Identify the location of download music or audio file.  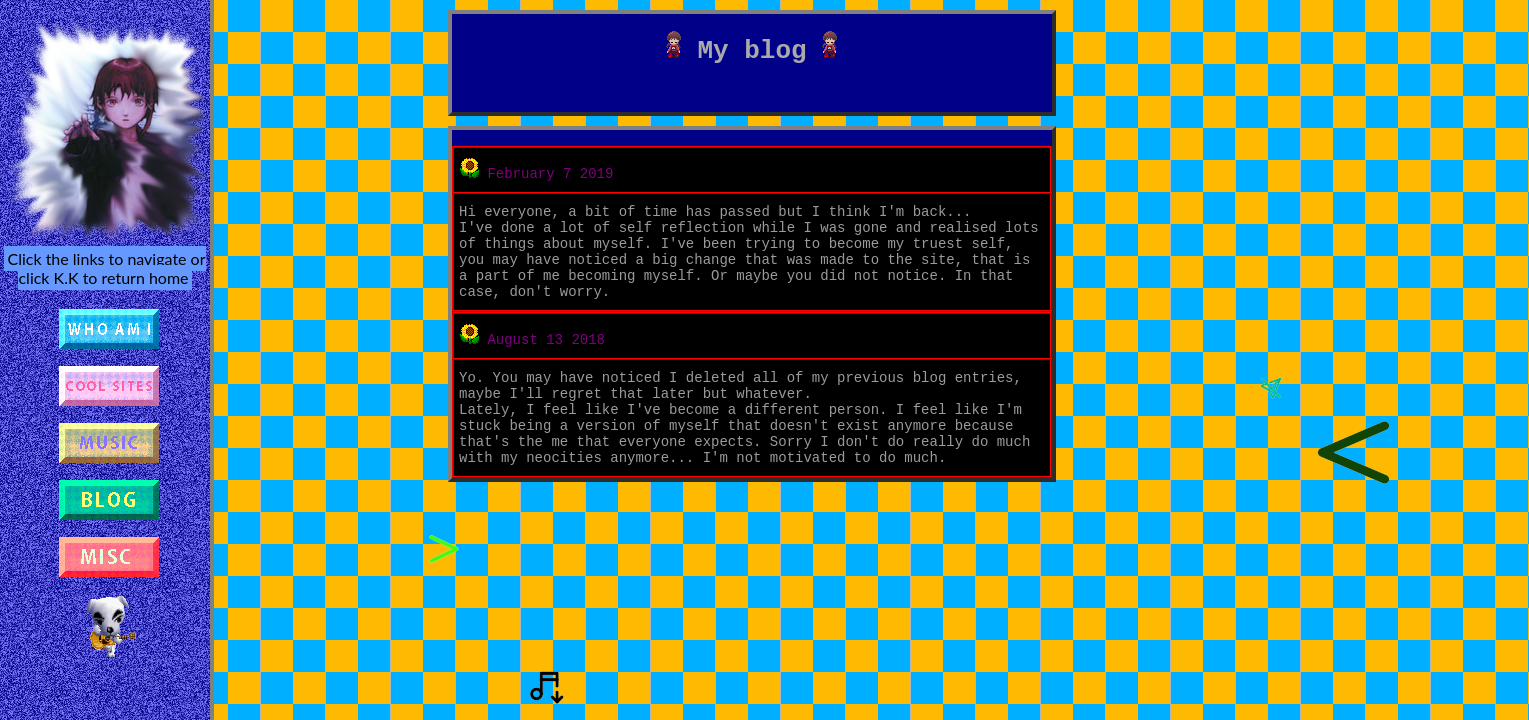
(546, 686).